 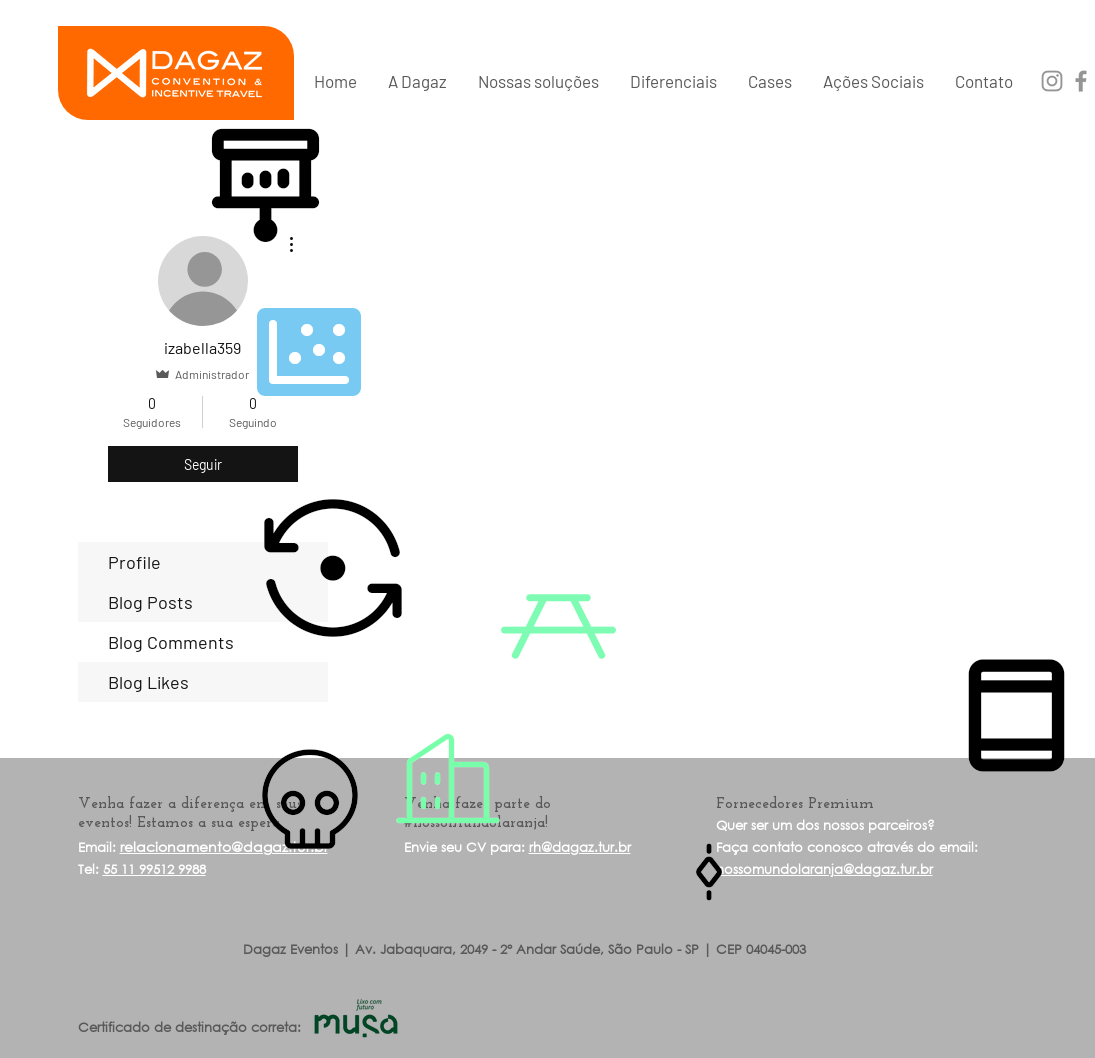 I want to click on view presentation with charts, so click(x=265, y=178).